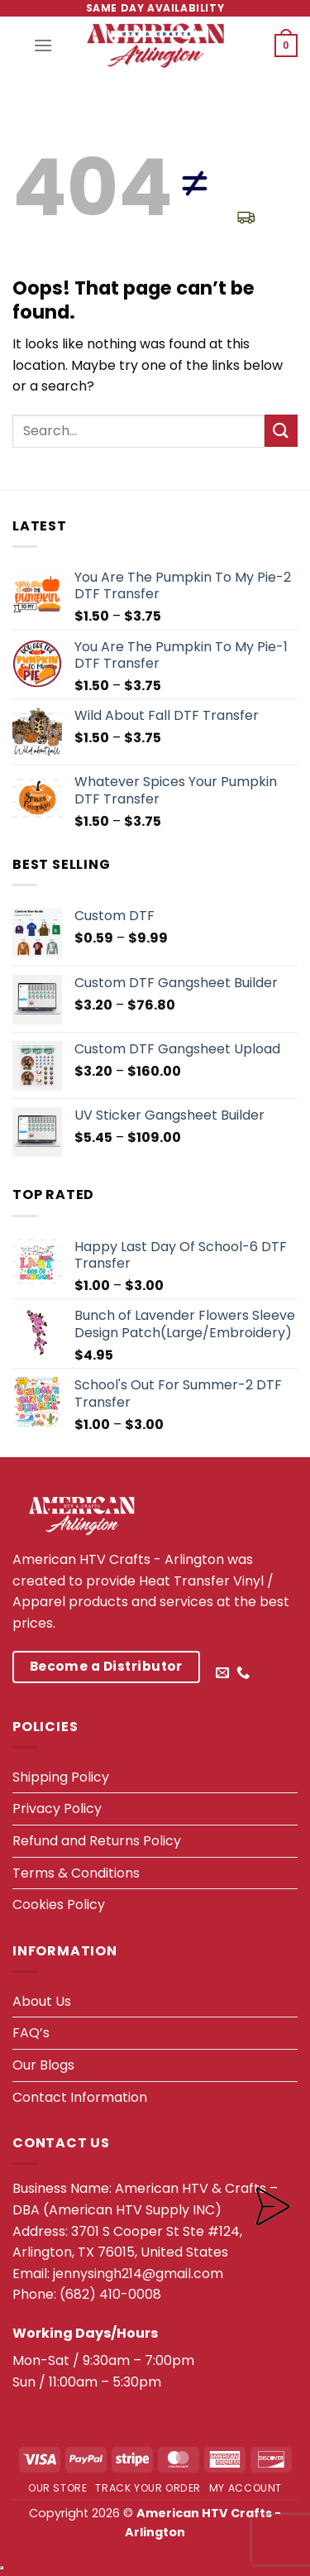 The image size is (310, 2576). I want to click on indicates values are not equal or mismatched, so click(194, 183).